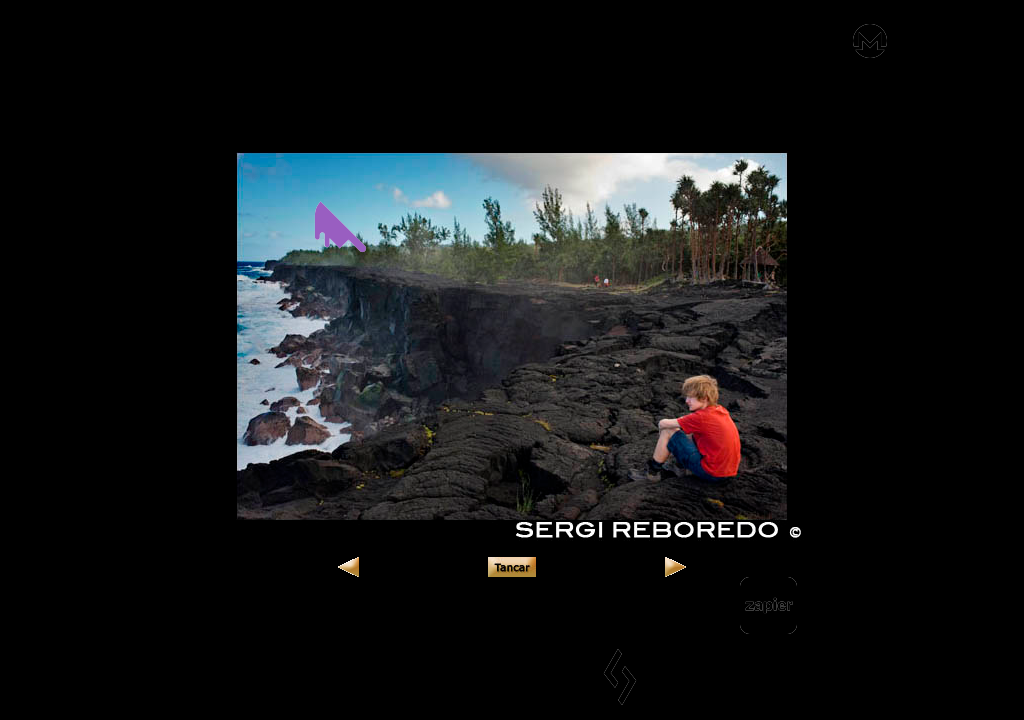 This screenshot has height=720, width=1024. I want to click on open Zapier automation platform, so click(768, 605).